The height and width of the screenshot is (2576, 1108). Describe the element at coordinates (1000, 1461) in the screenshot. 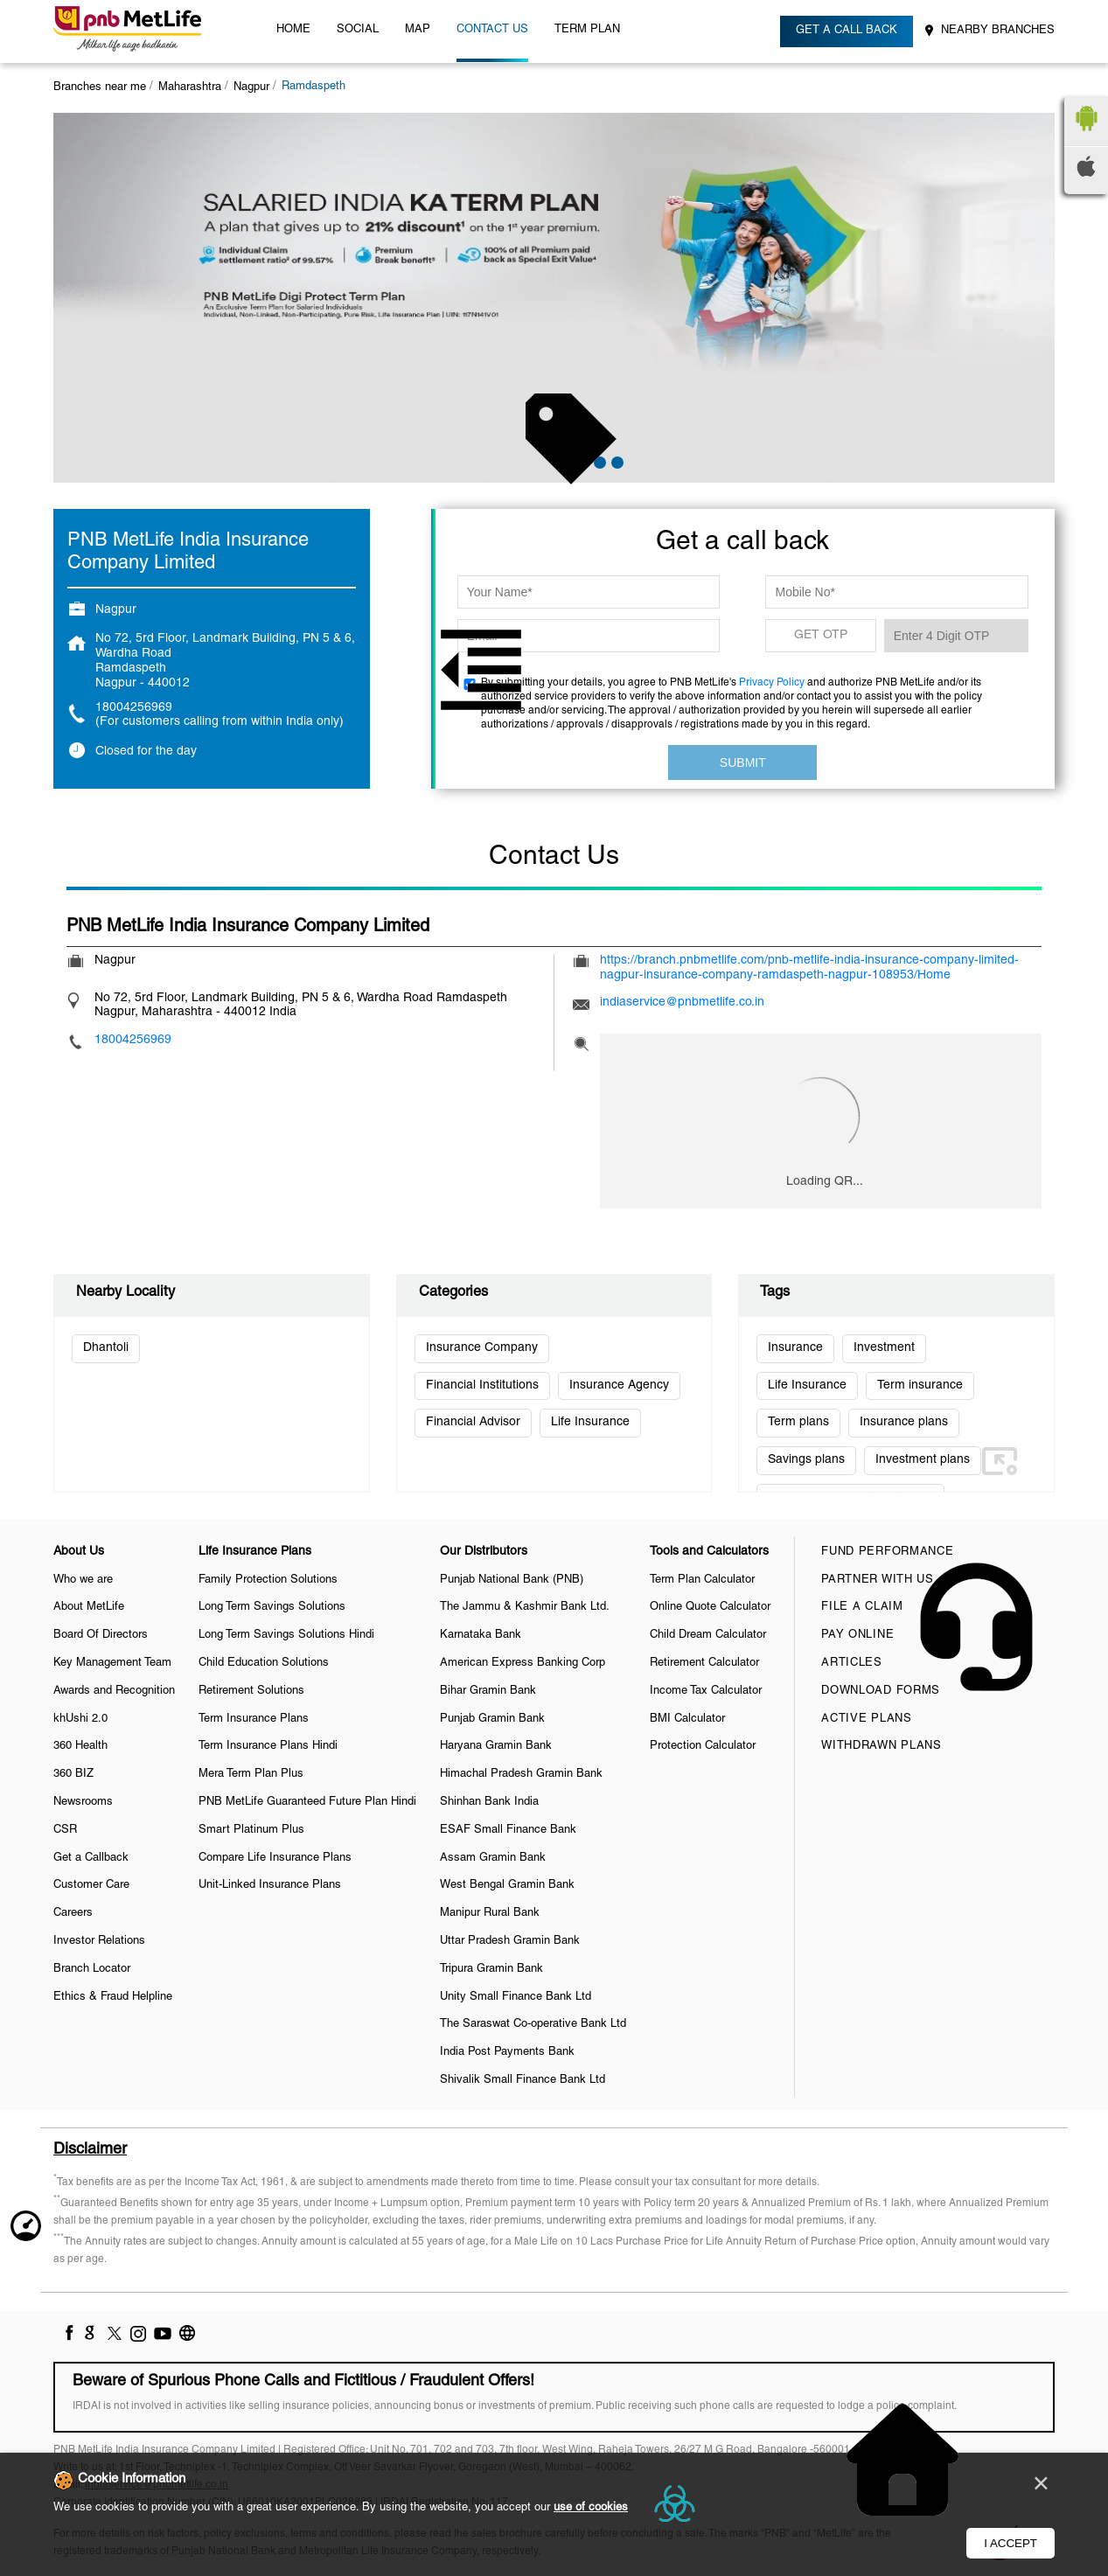

I see `pin item to the end of a list` at that location.